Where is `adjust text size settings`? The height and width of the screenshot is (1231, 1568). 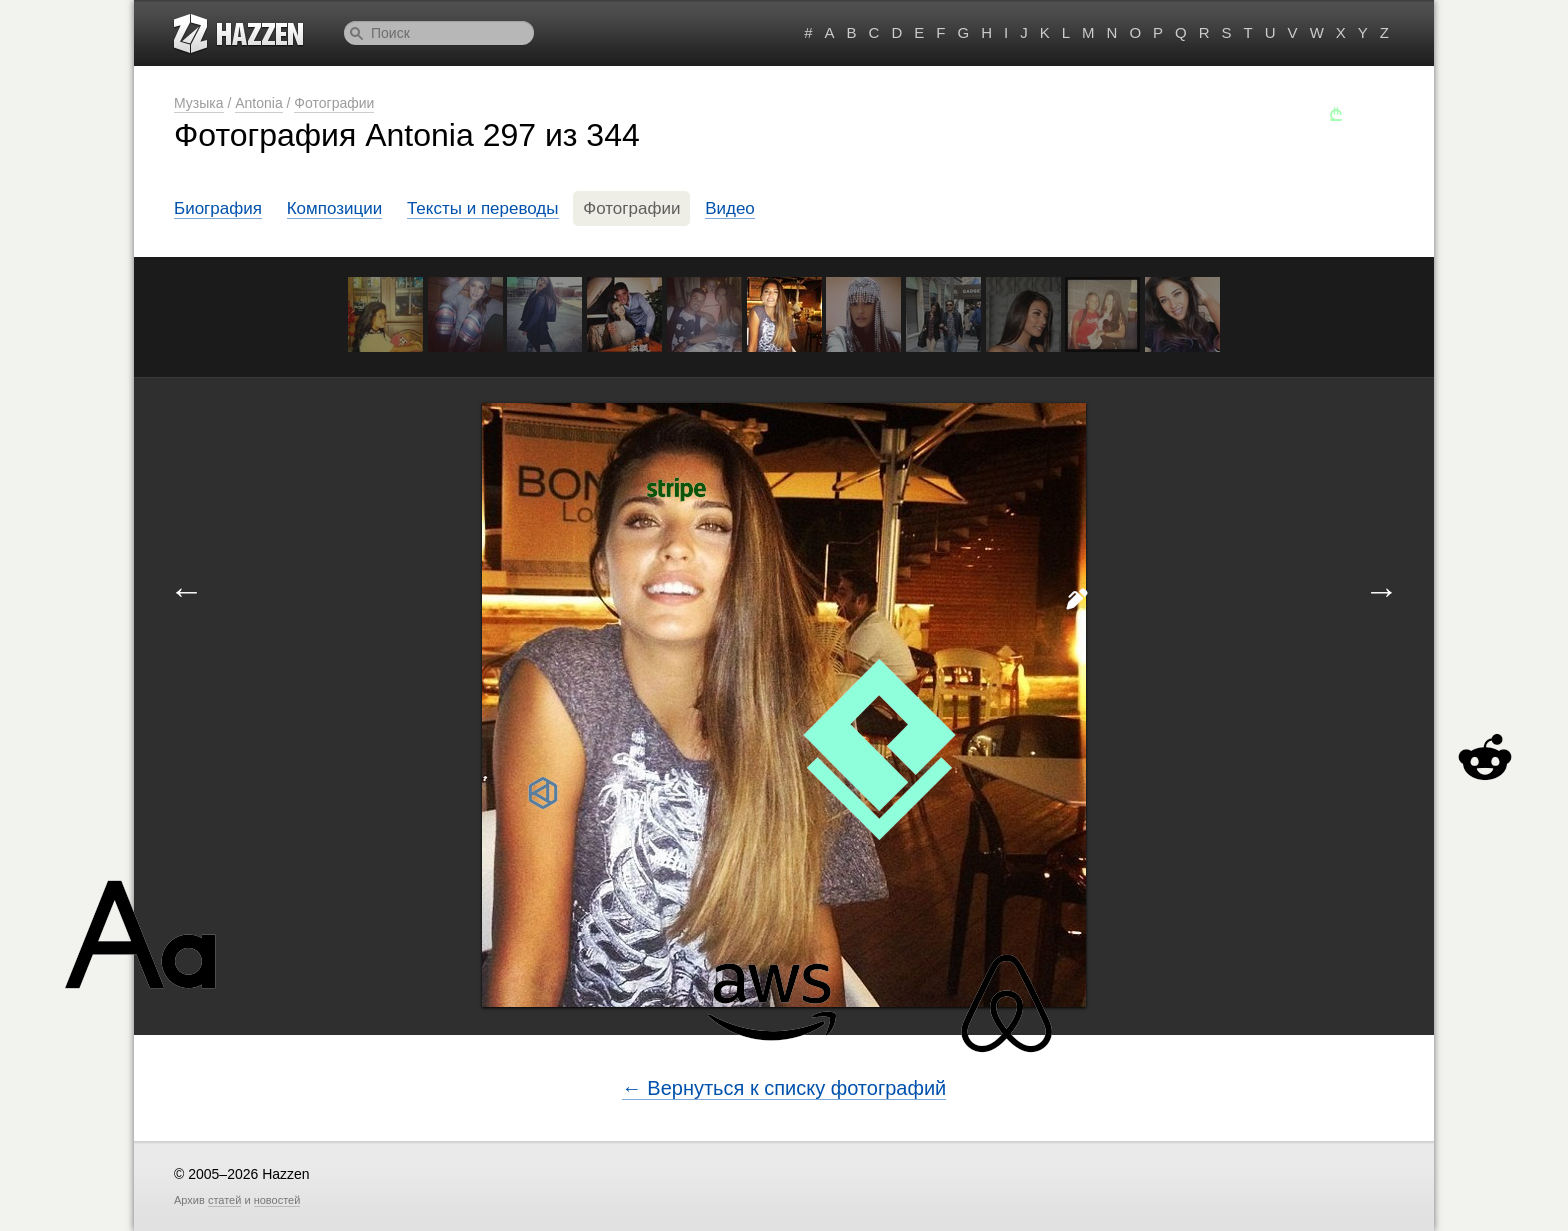 adjust text size settings is located at coordinates (141, 934).